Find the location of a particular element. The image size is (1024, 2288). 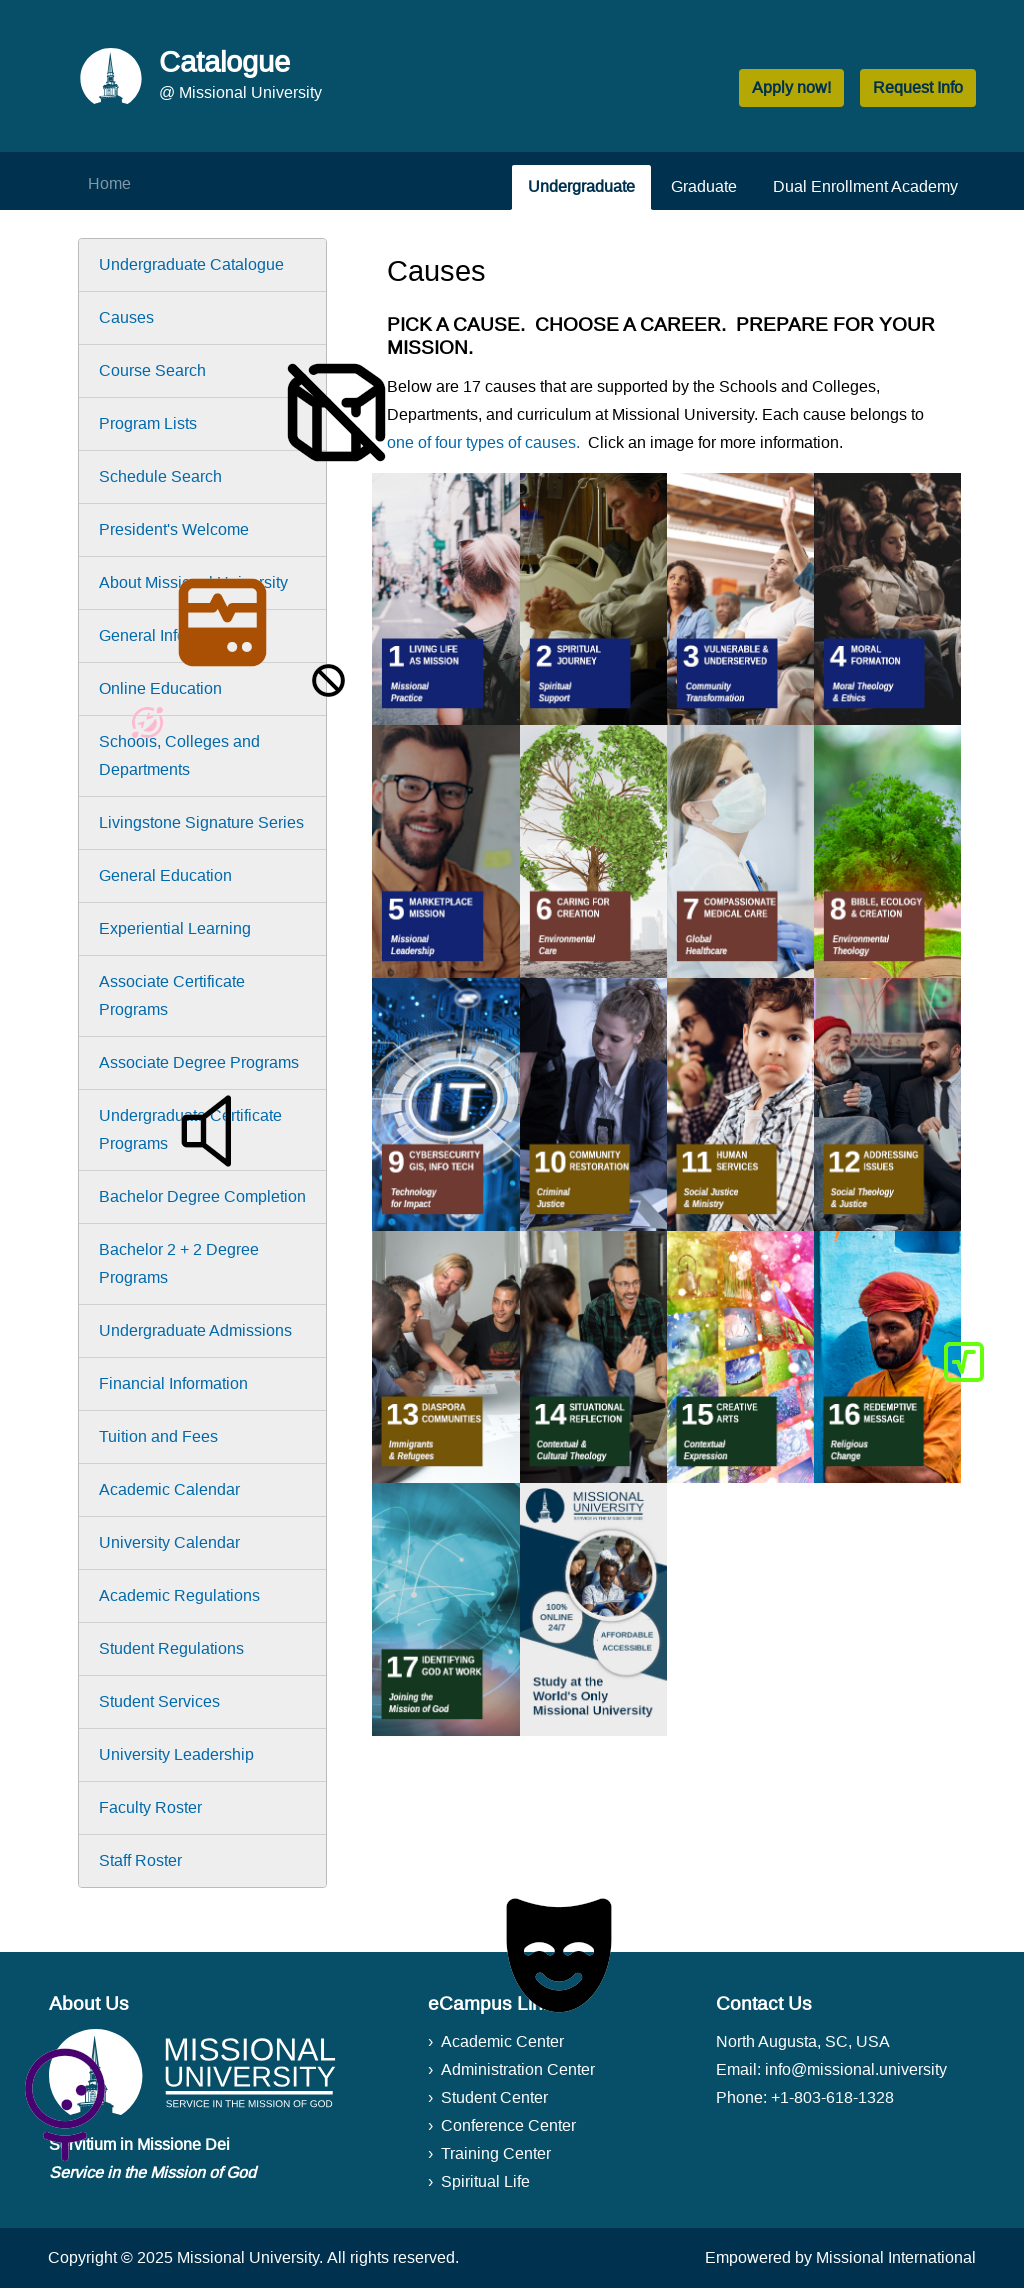

view heart rate or vital signs monitor is located at coordinates (222, 622).